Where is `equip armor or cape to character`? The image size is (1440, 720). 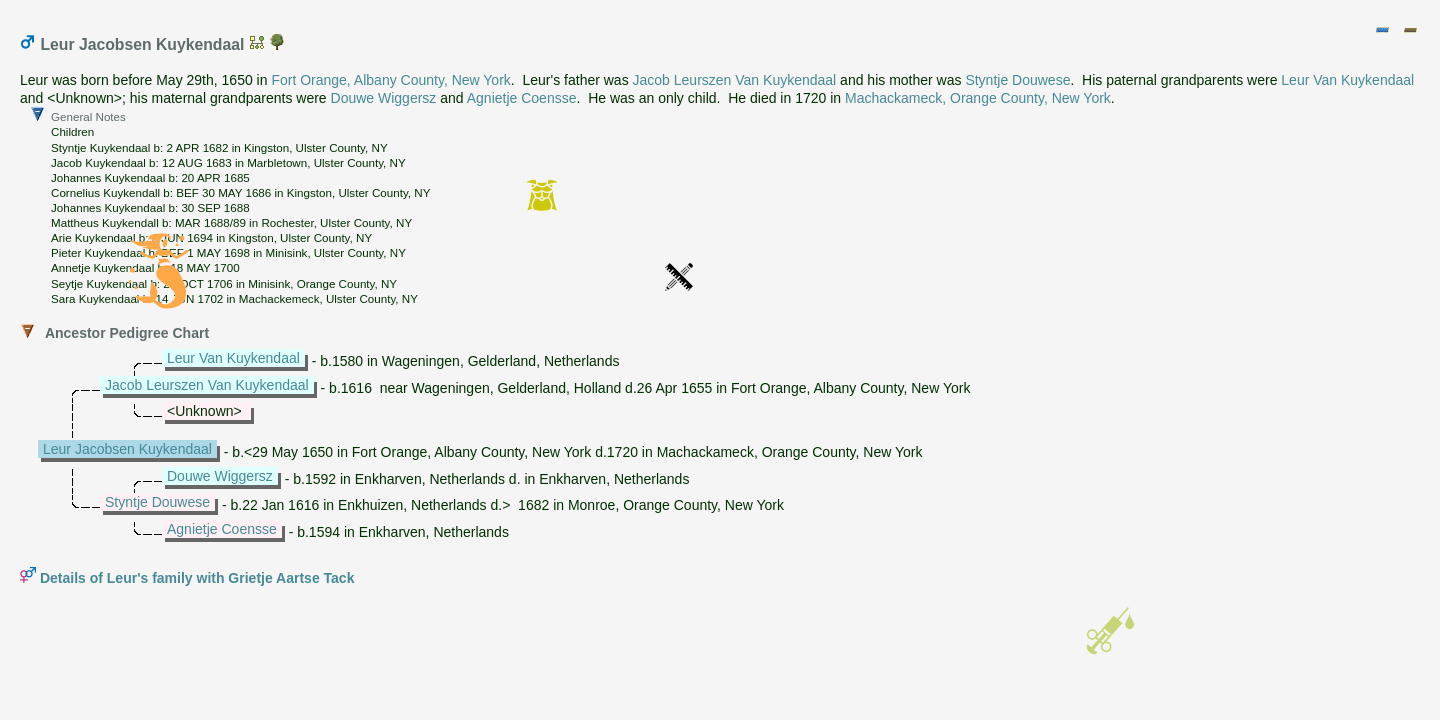 equip armor or cape to character is located at coordinates (542, 195).